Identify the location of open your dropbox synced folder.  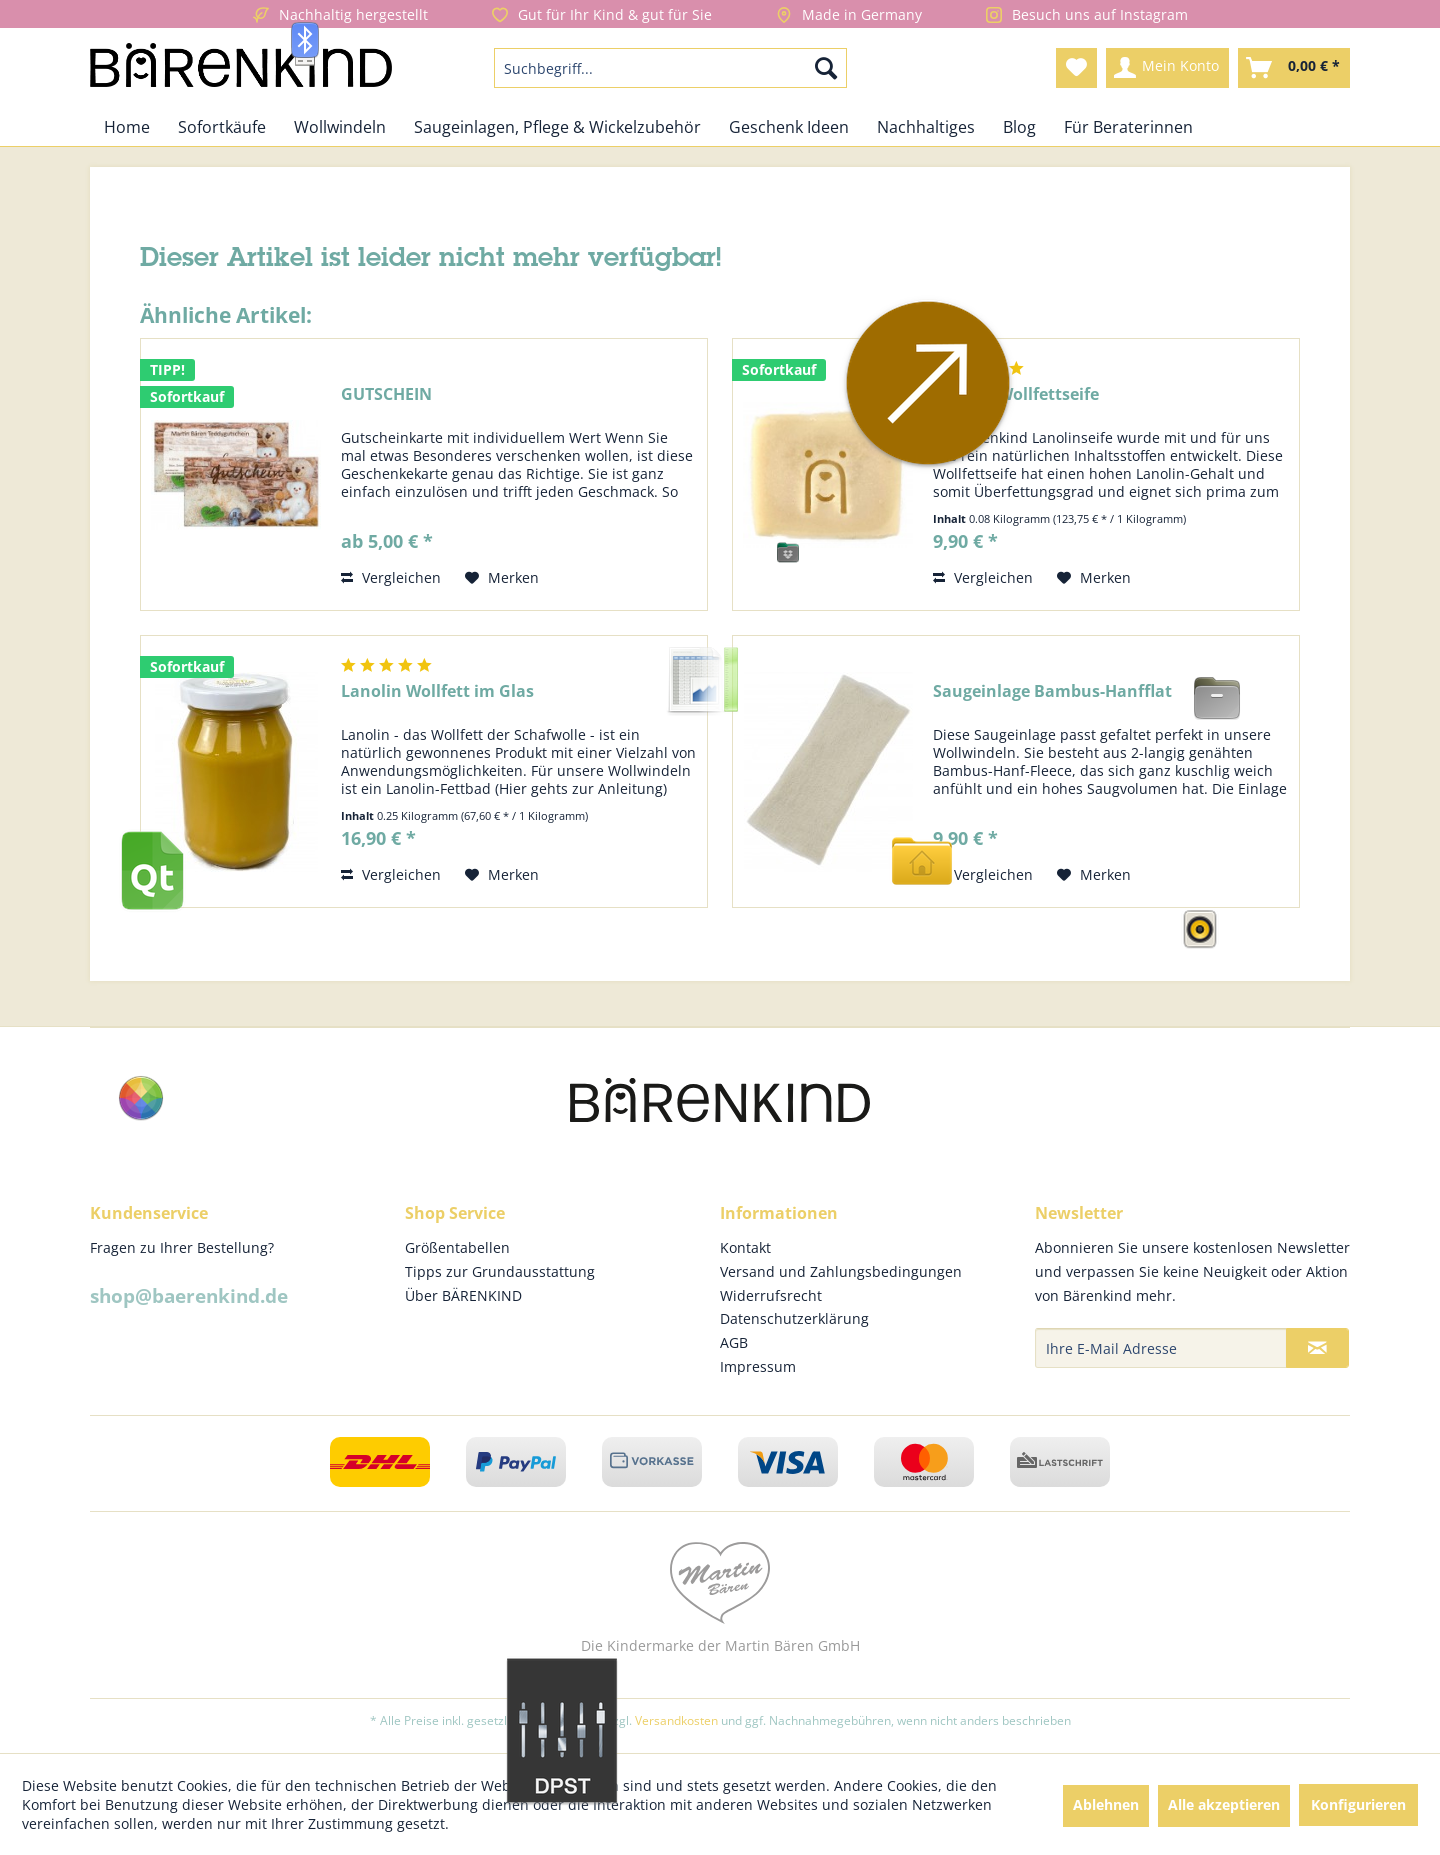
(788, 552).